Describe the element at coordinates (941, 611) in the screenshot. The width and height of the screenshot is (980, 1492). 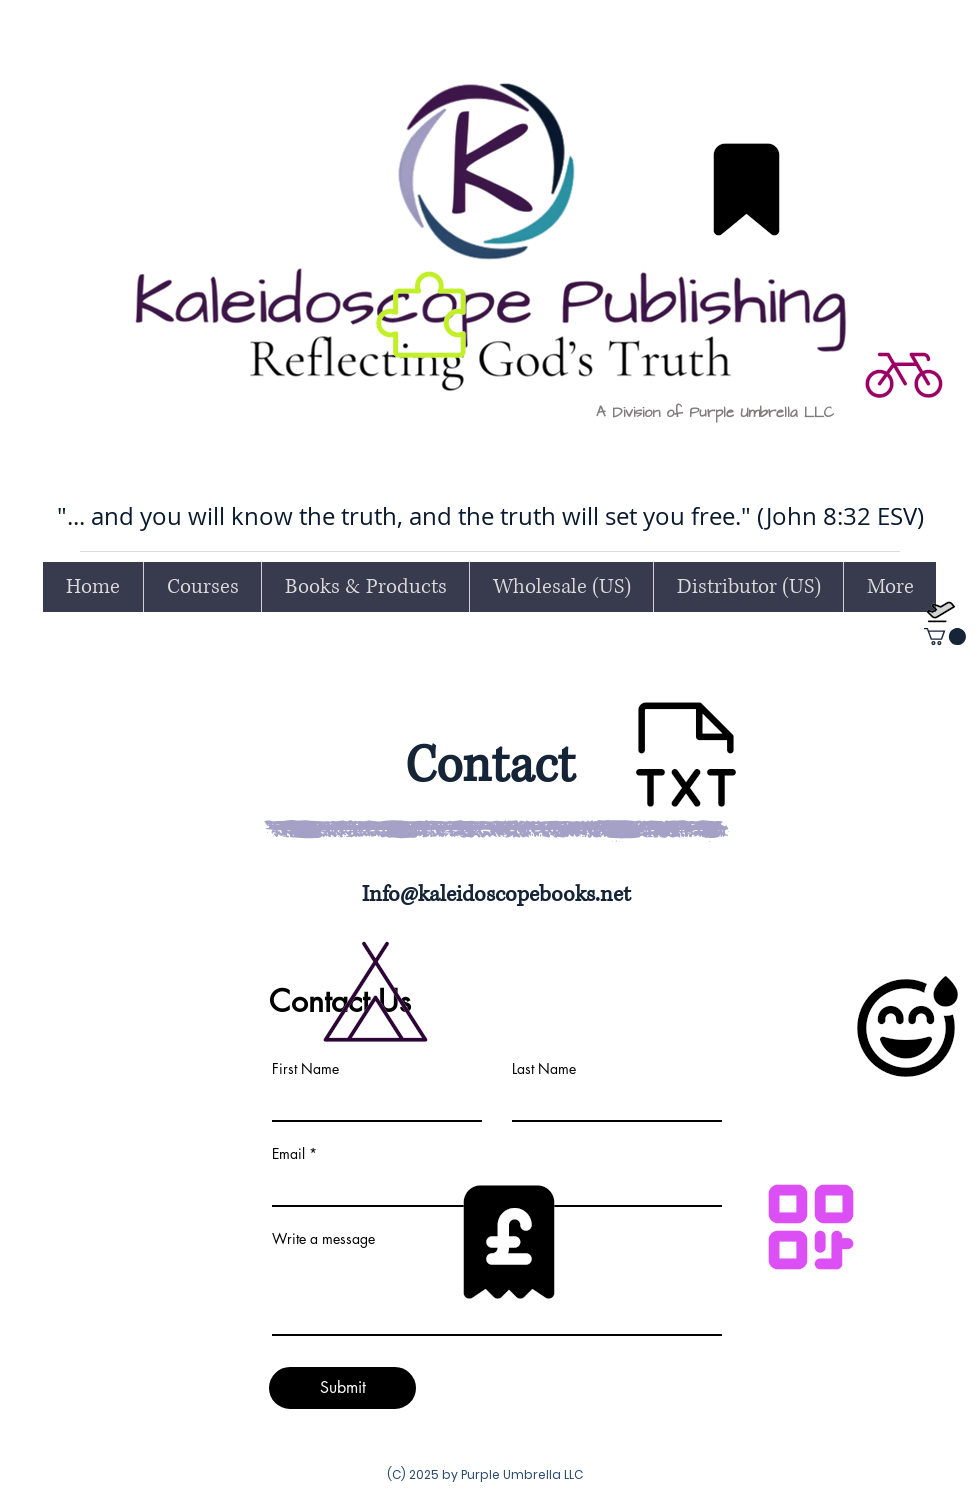
I see `flight departure or takeoff status` at that location.